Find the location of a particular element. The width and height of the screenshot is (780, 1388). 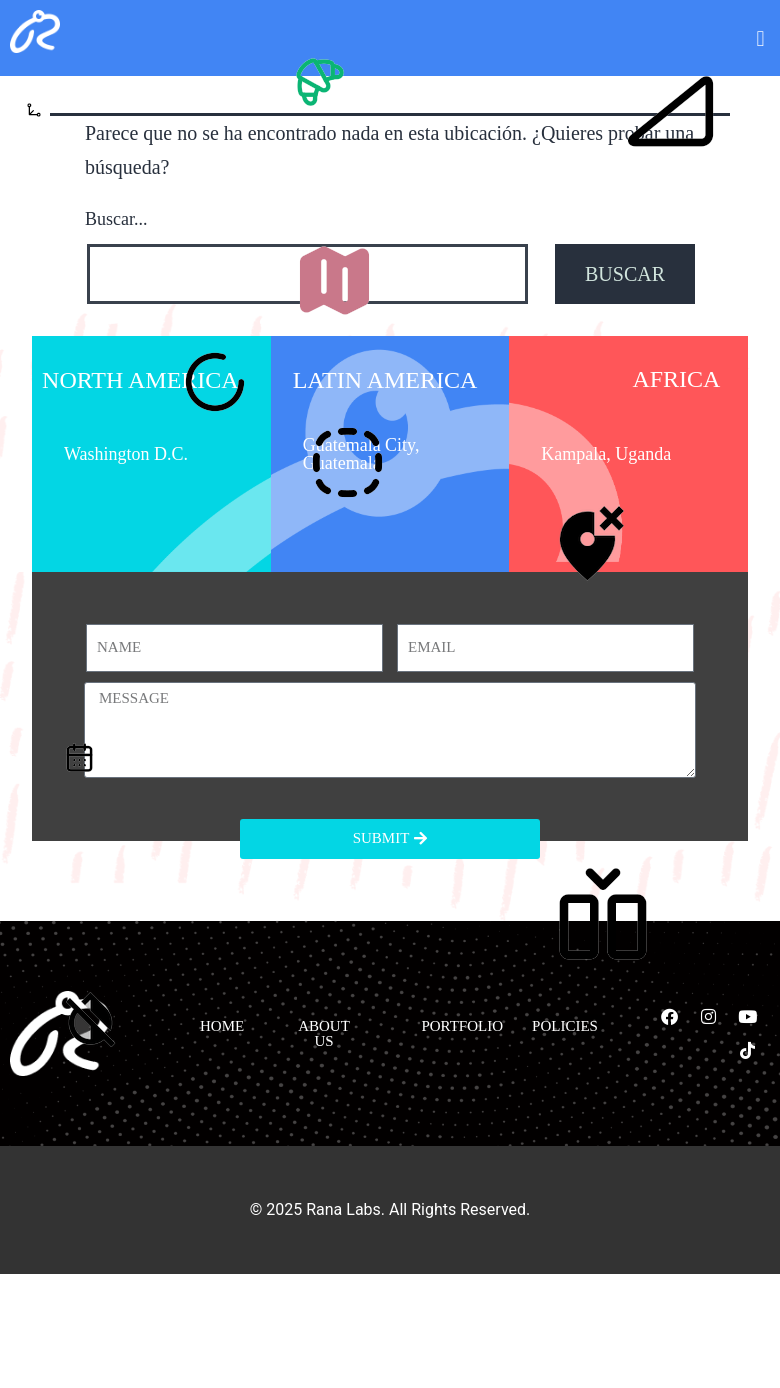

view calendar with scheduled events is located at coordinates (79, 757).